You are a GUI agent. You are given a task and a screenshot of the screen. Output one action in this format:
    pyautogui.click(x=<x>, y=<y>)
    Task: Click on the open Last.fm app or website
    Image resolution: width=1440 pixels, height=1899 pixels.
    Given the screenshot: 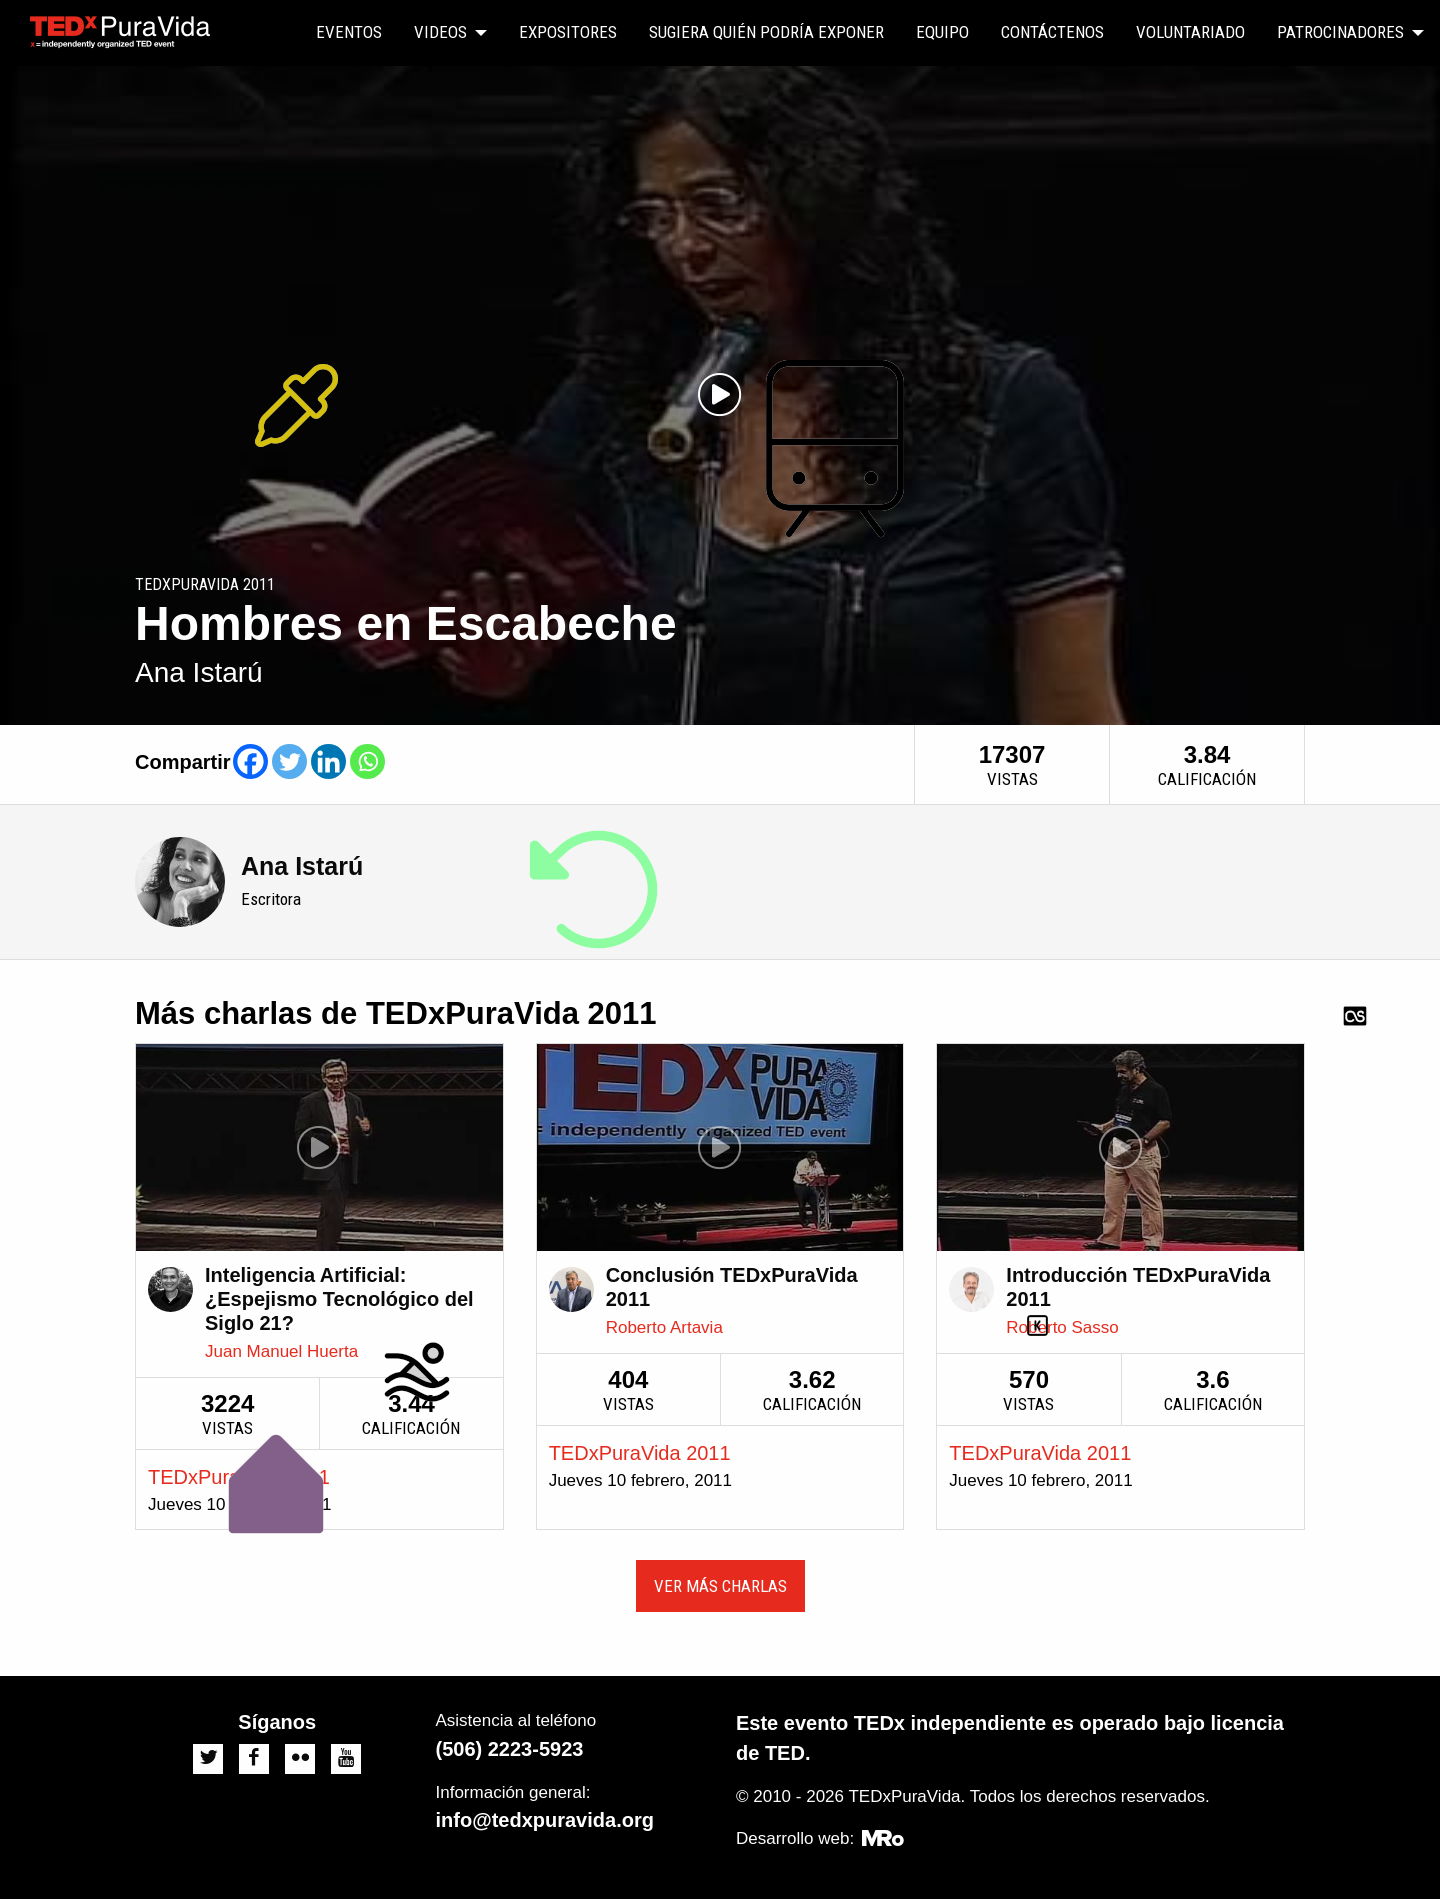 What is the action you would take?
    pyautogui.click(x=1355, y=1016)
    